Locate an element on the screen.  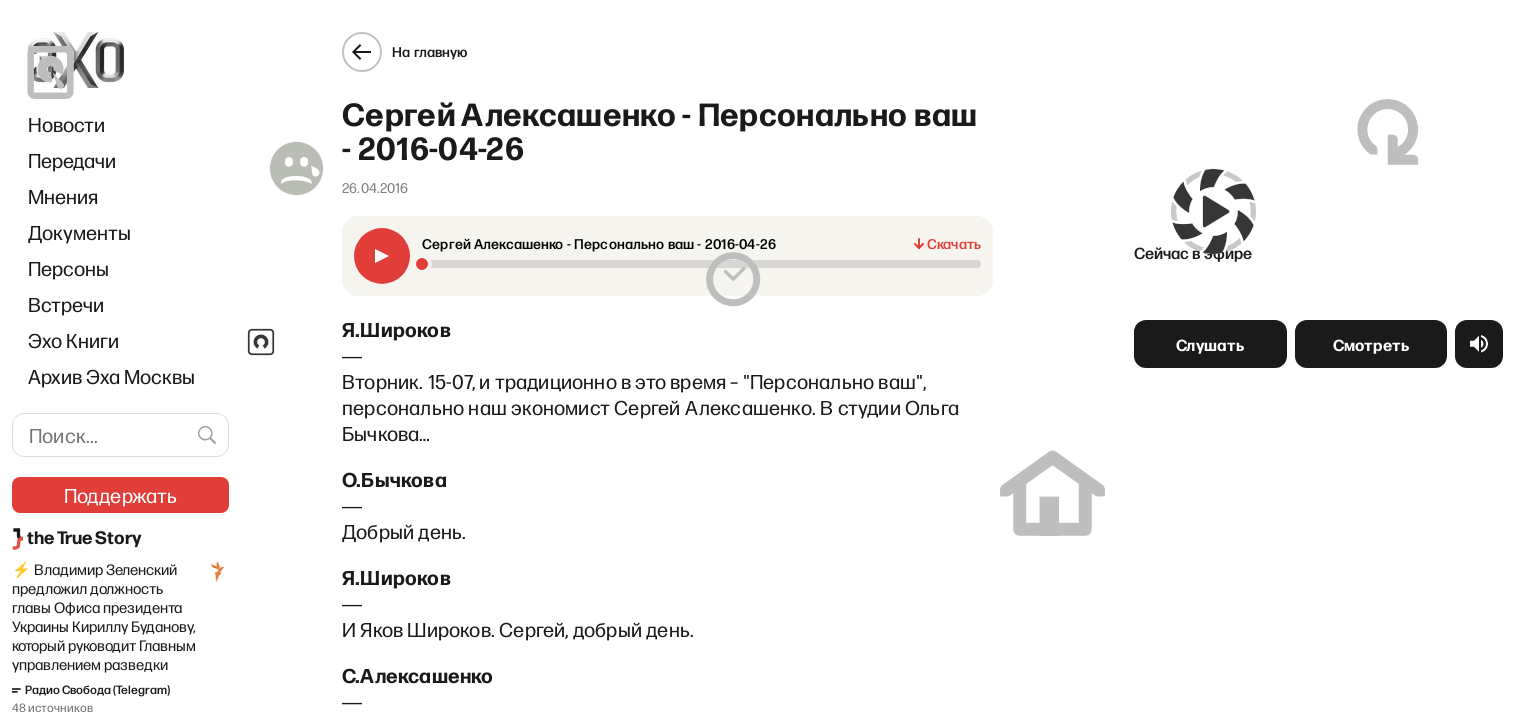
open lollypop music player is located at coordinates (1213, 211).